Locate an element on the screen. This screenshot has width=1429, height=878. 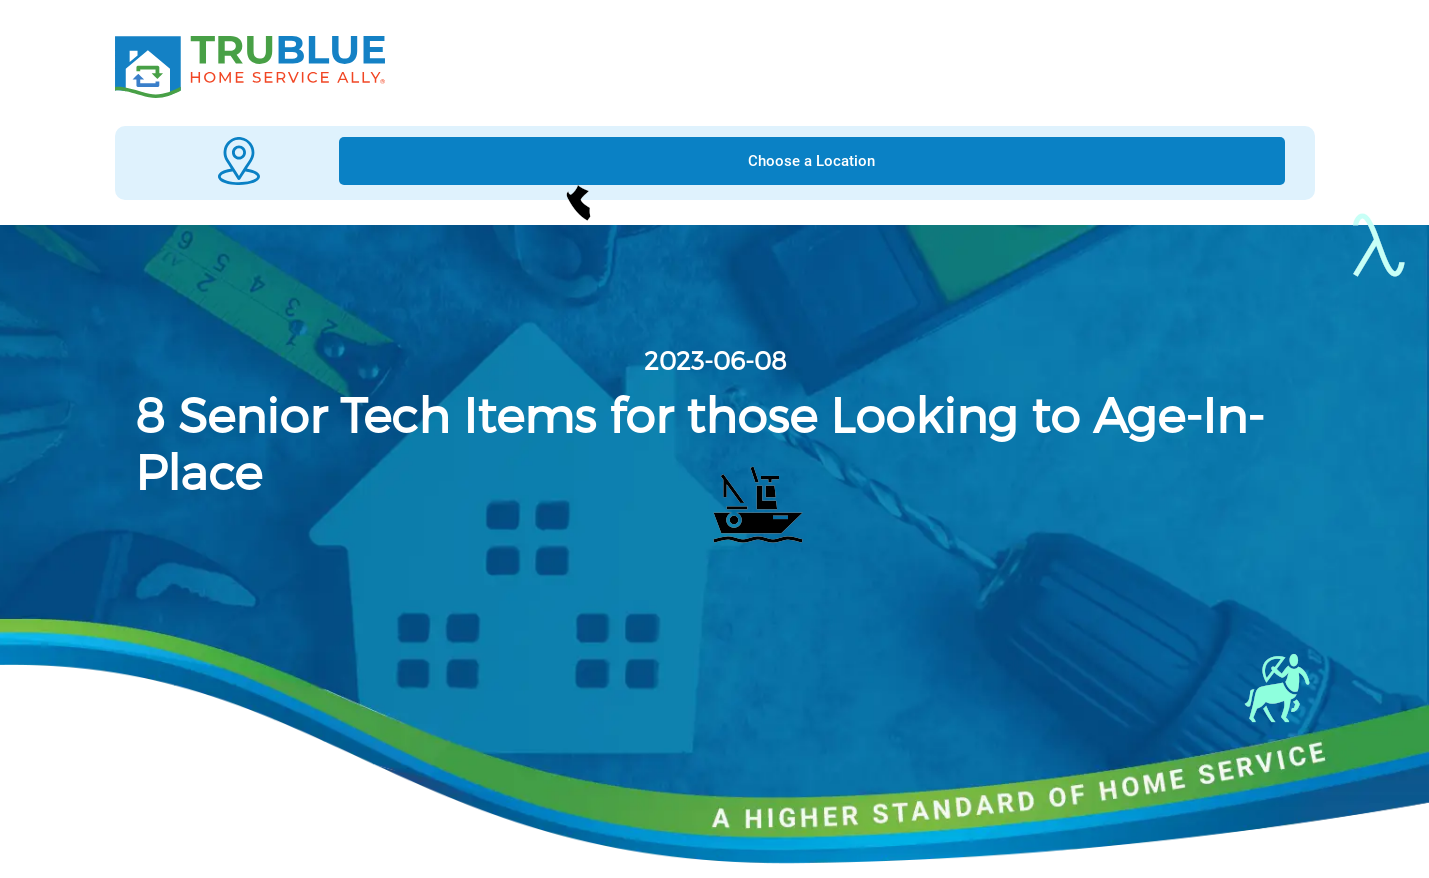
select centaur character or unit is located at coordinates (1277, 688).